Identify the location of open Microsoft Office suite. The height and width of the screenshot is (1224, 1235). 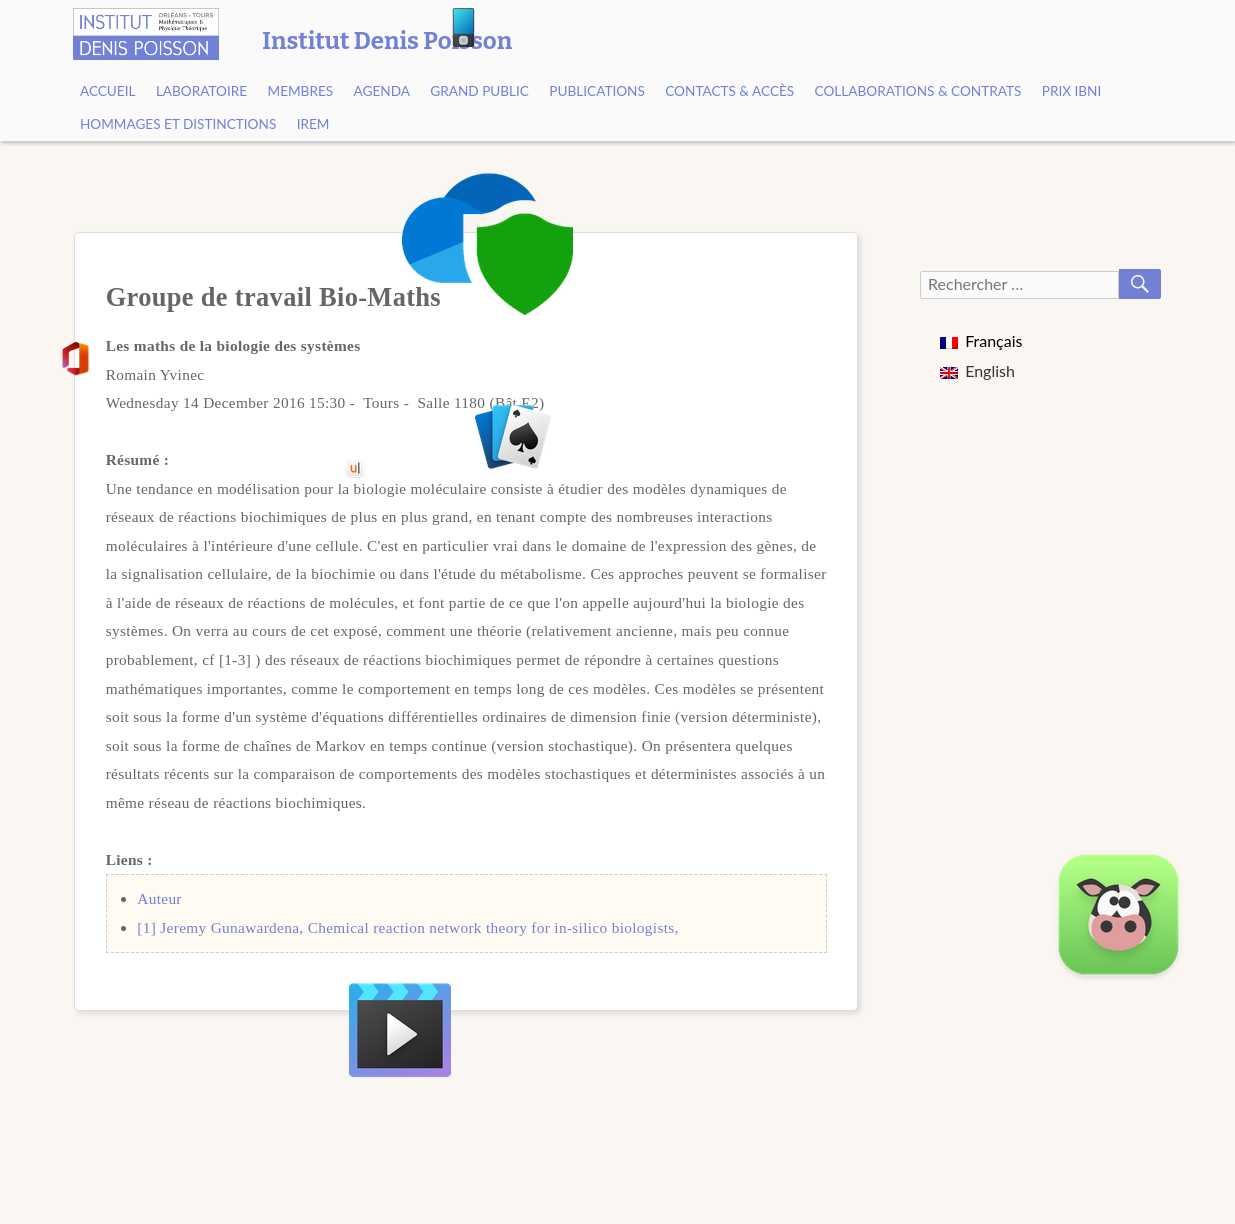
(75, 358).